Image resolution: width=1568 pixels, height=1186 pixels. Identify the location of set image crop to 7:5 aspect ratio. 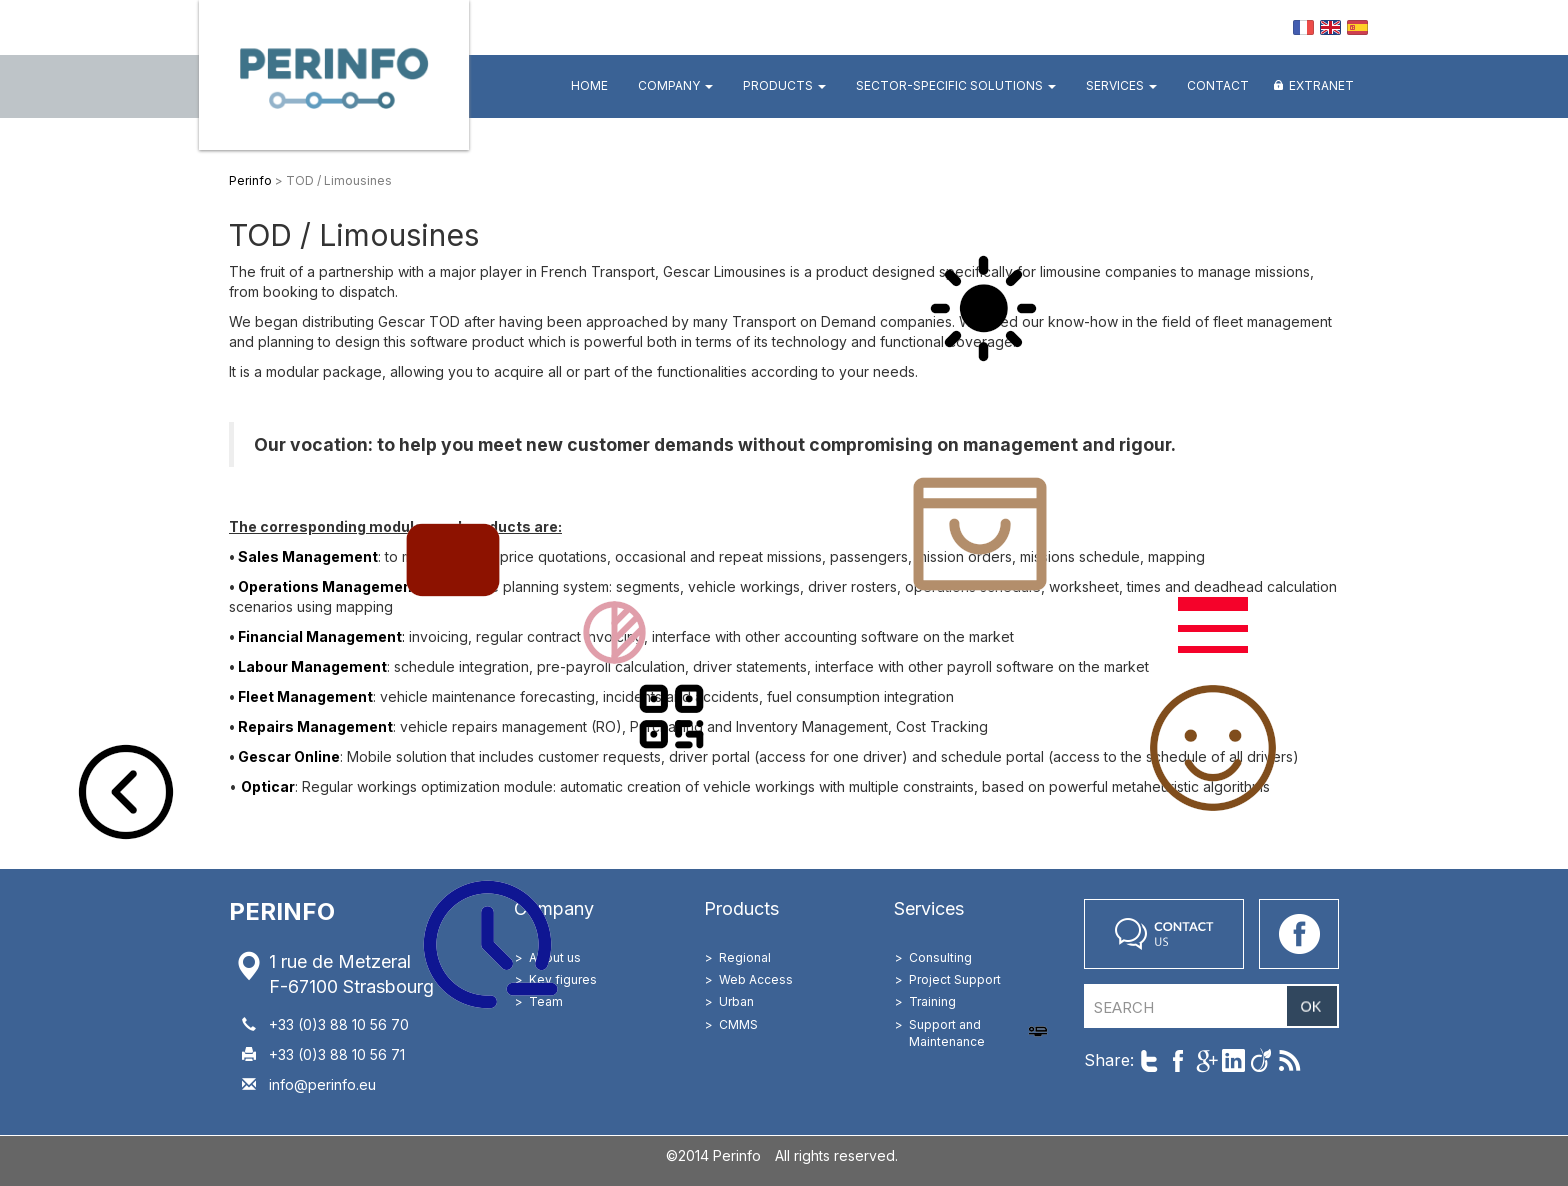
(453, 560).